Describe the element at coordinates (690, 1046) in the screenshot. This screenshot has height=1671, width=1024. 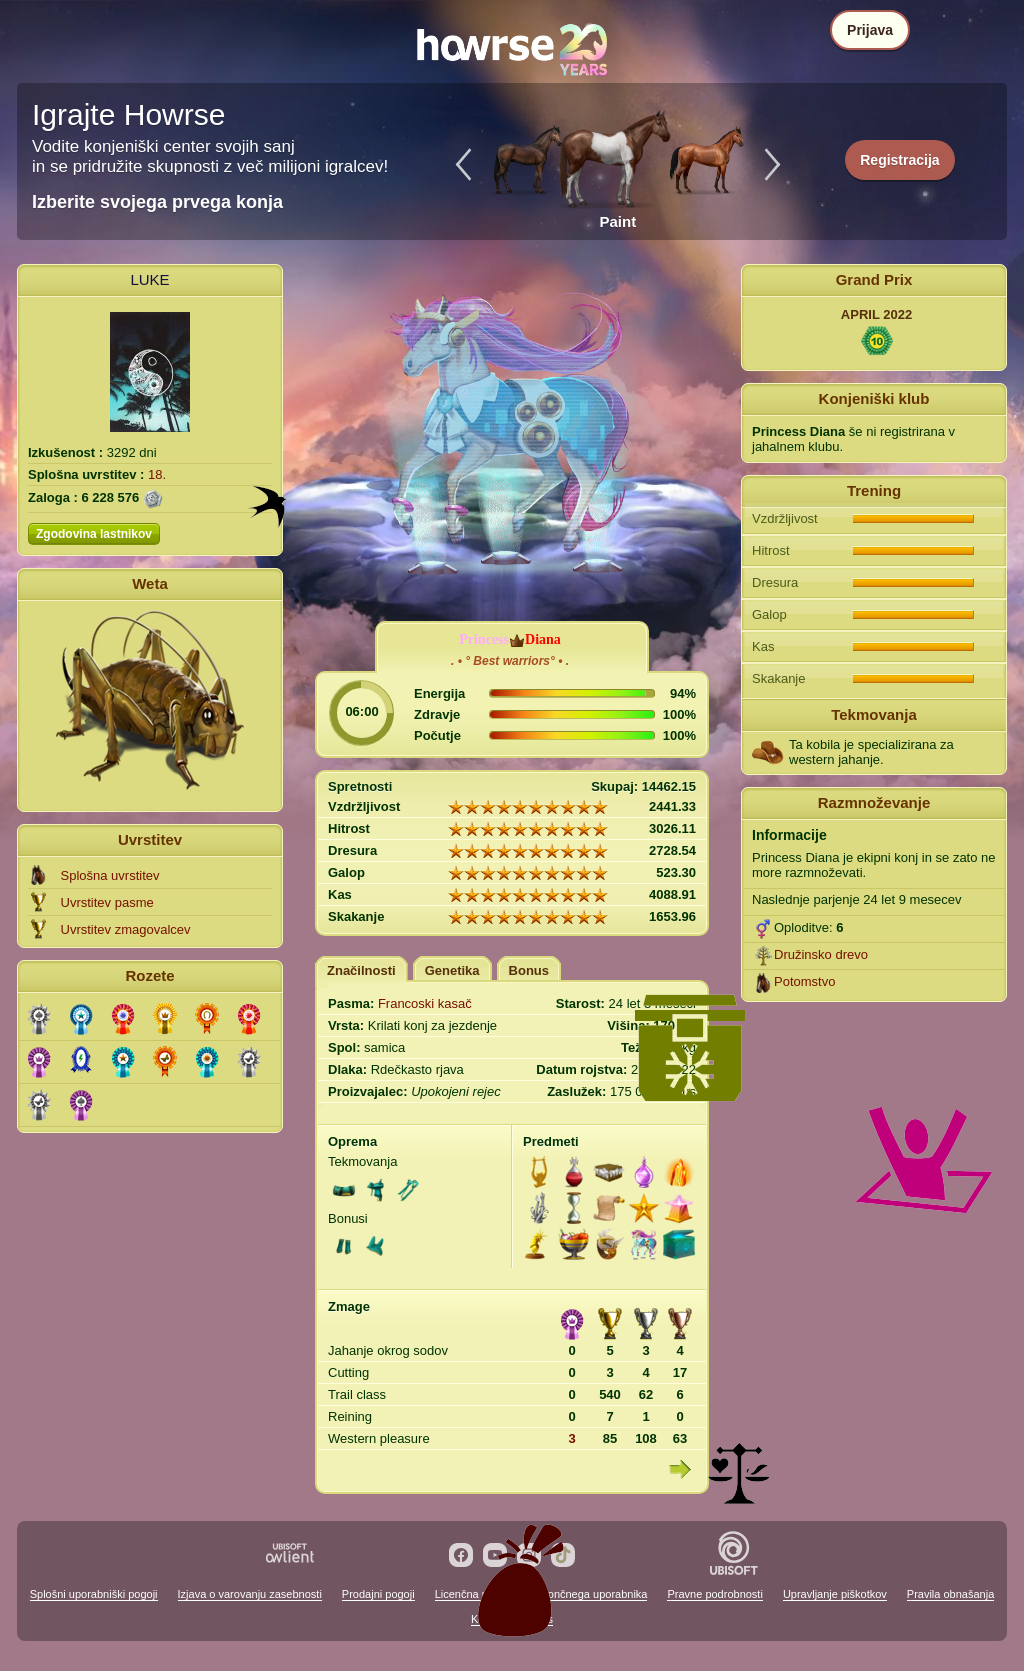
I see `access cooling or refrigeration settings` at that location.